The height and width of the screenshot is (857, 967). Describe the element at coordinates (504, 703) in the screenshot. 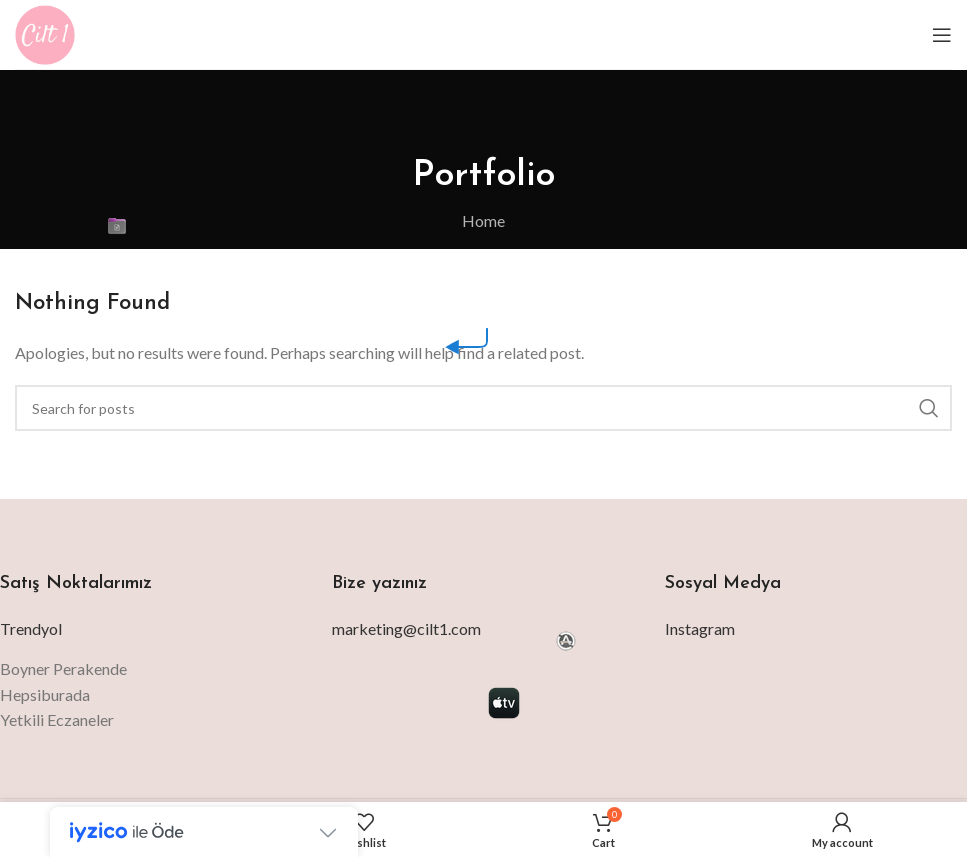

I see `open the Apple TV app` at that location.